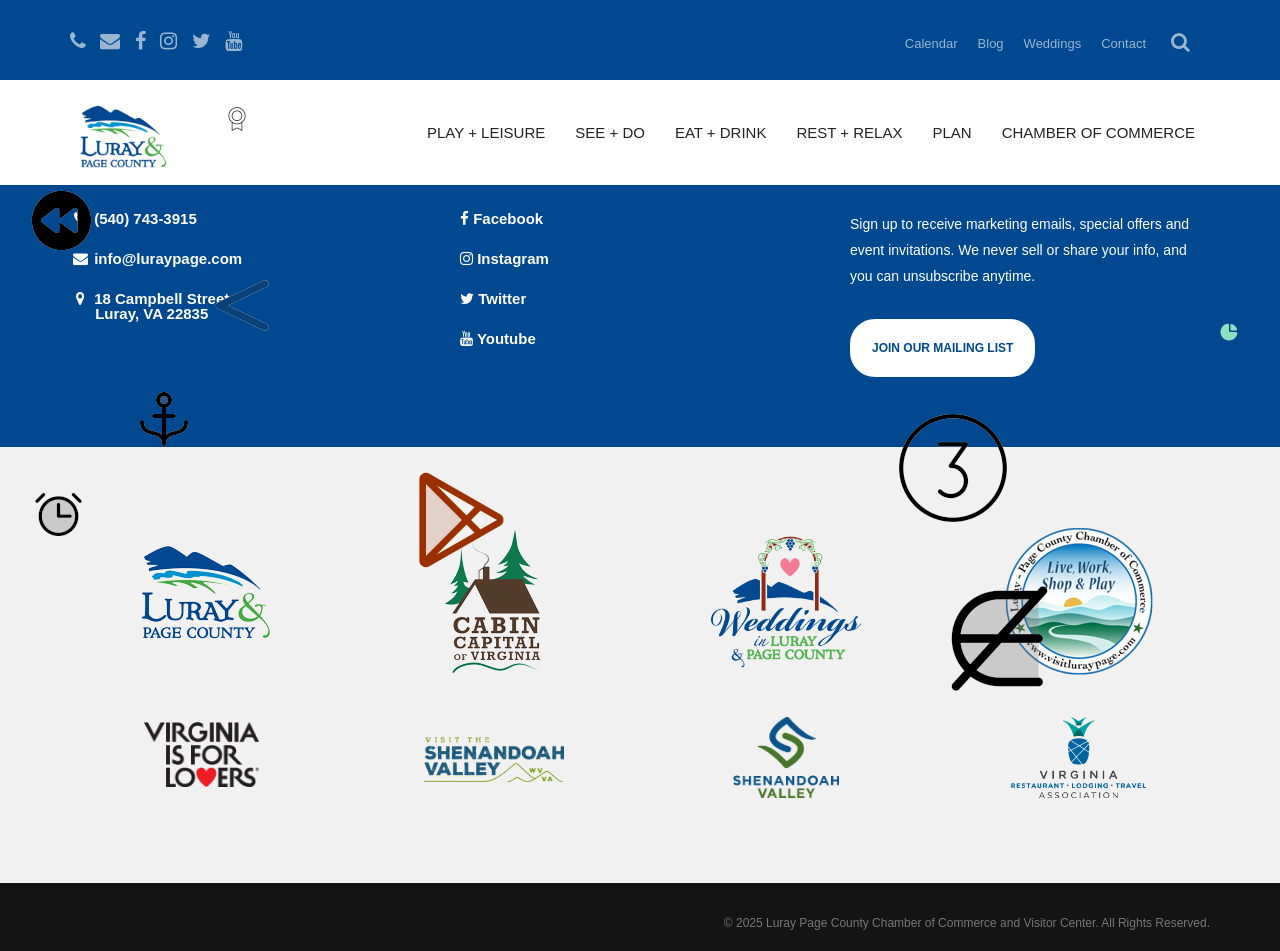 The width and height of the screenshot is (1280, 951). Describe the element at coordinates (243, 305) in the screenshot. I see `go back to the previous screen` at that location.